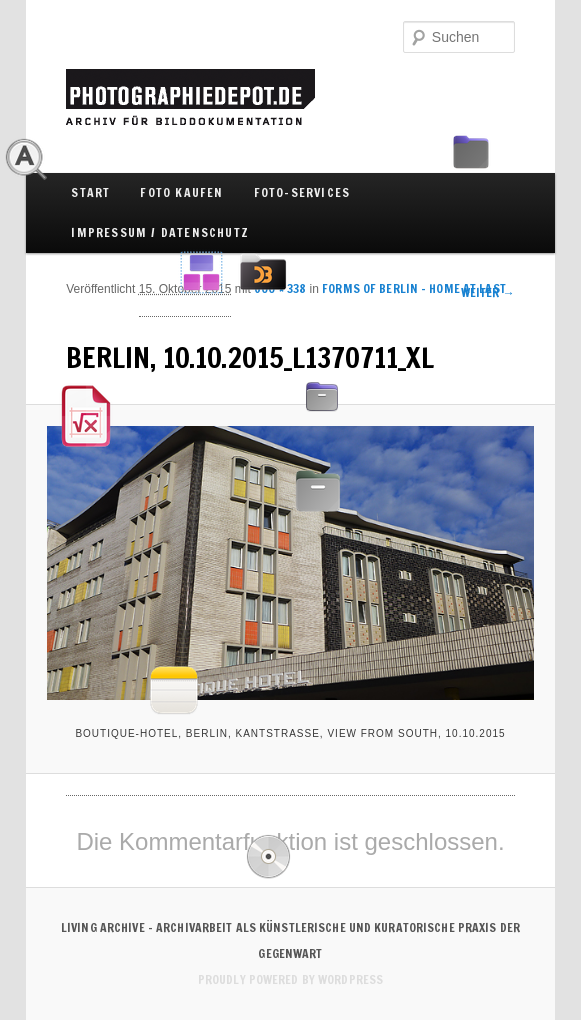 The width and height of the screenshot is (581, 1020). What do you see at coordinates (268, 856) in the screenshot?
I see `access cd/dvd drive` at bounding box center [268, 856].